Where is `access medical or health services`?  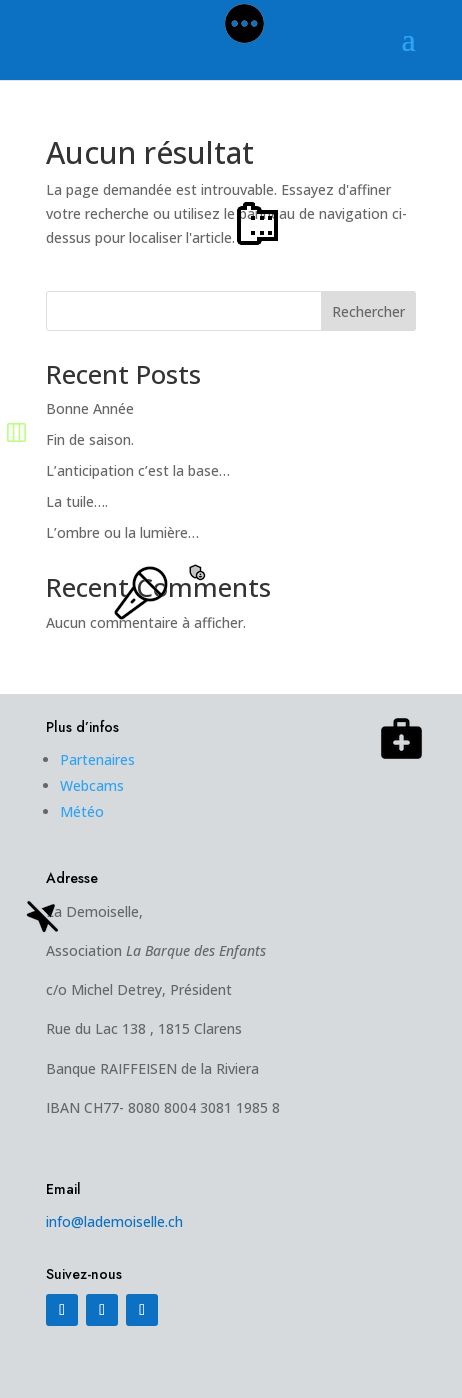
access medical or health services is located at coordinates (401, 738).